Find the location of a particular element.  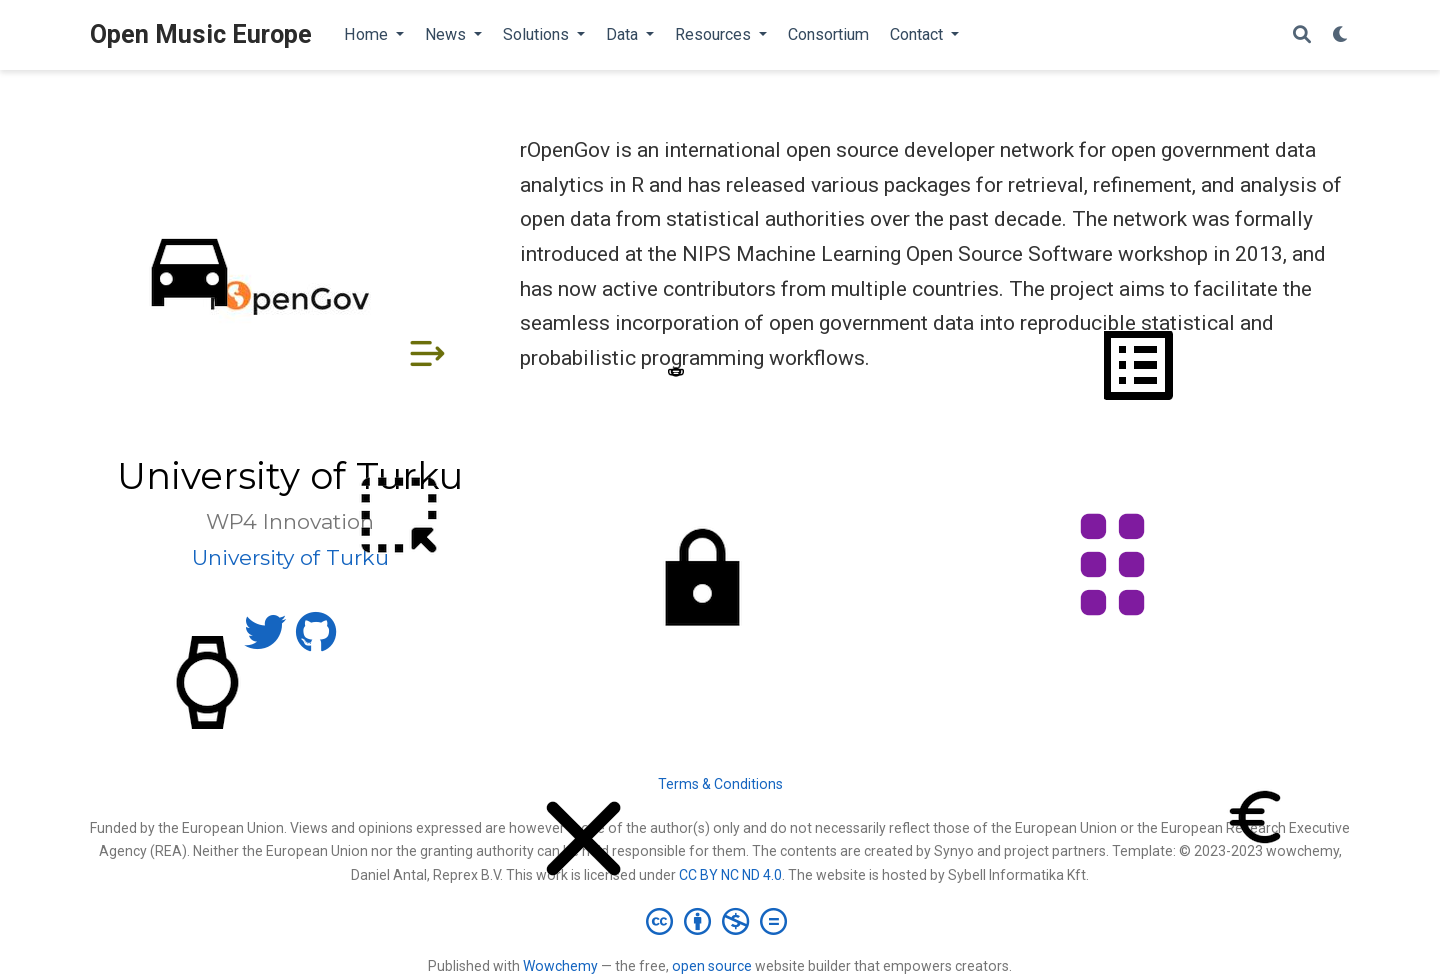

toggle grid view layout is located at coordinates (1112, 564).